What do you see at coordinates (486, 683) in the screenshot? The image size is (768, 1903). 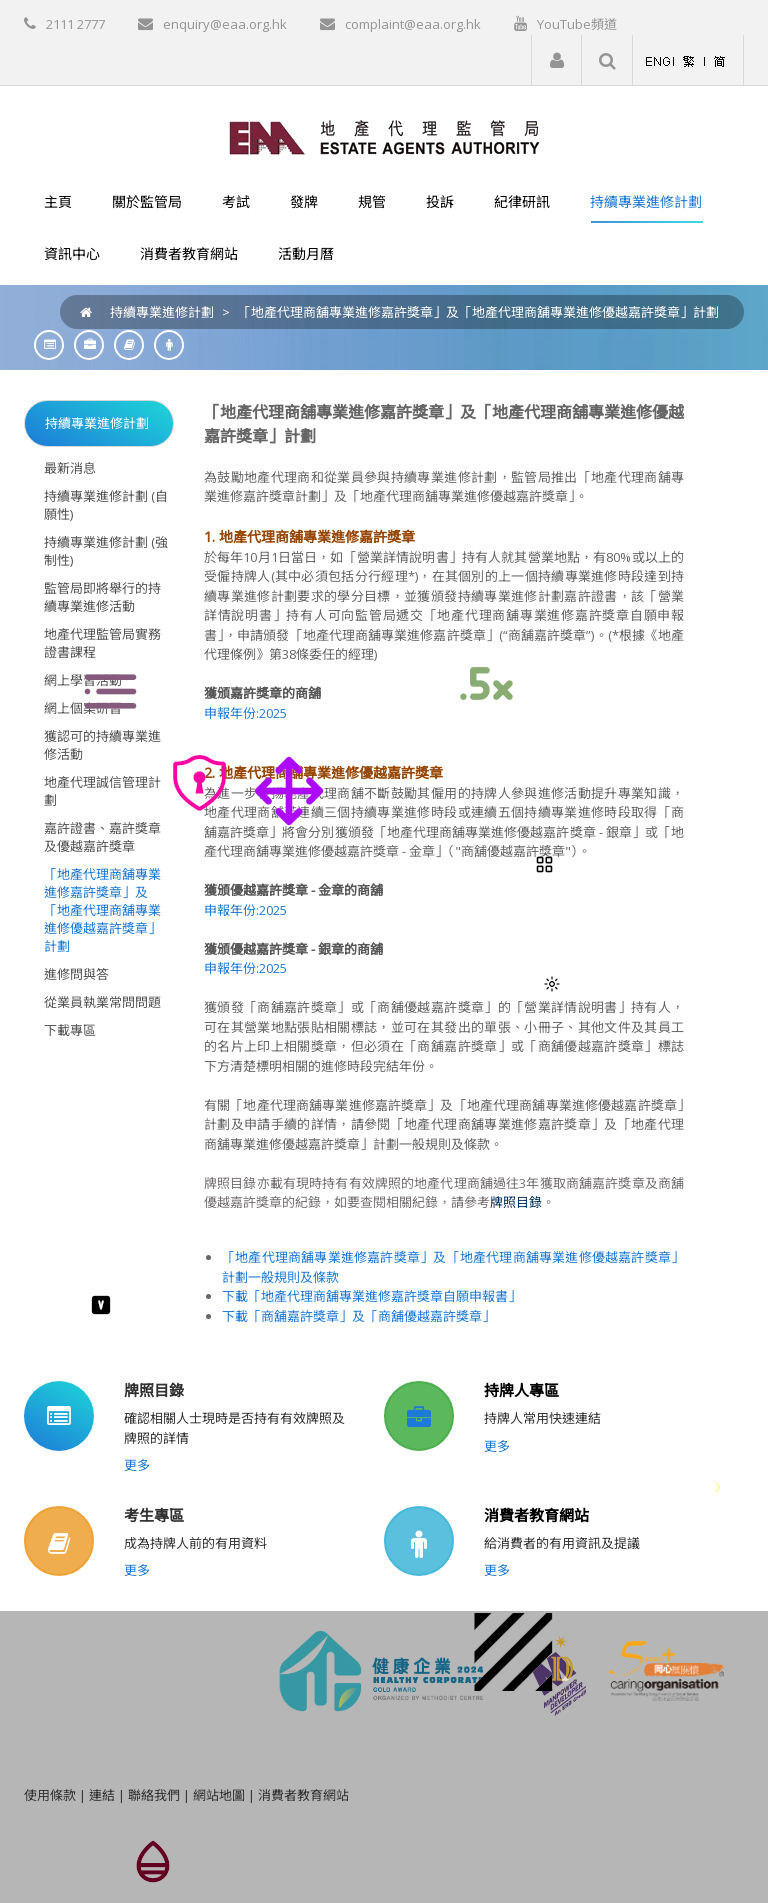 I see `set playback speed to 0.5x` at bounding box center [486, 683].